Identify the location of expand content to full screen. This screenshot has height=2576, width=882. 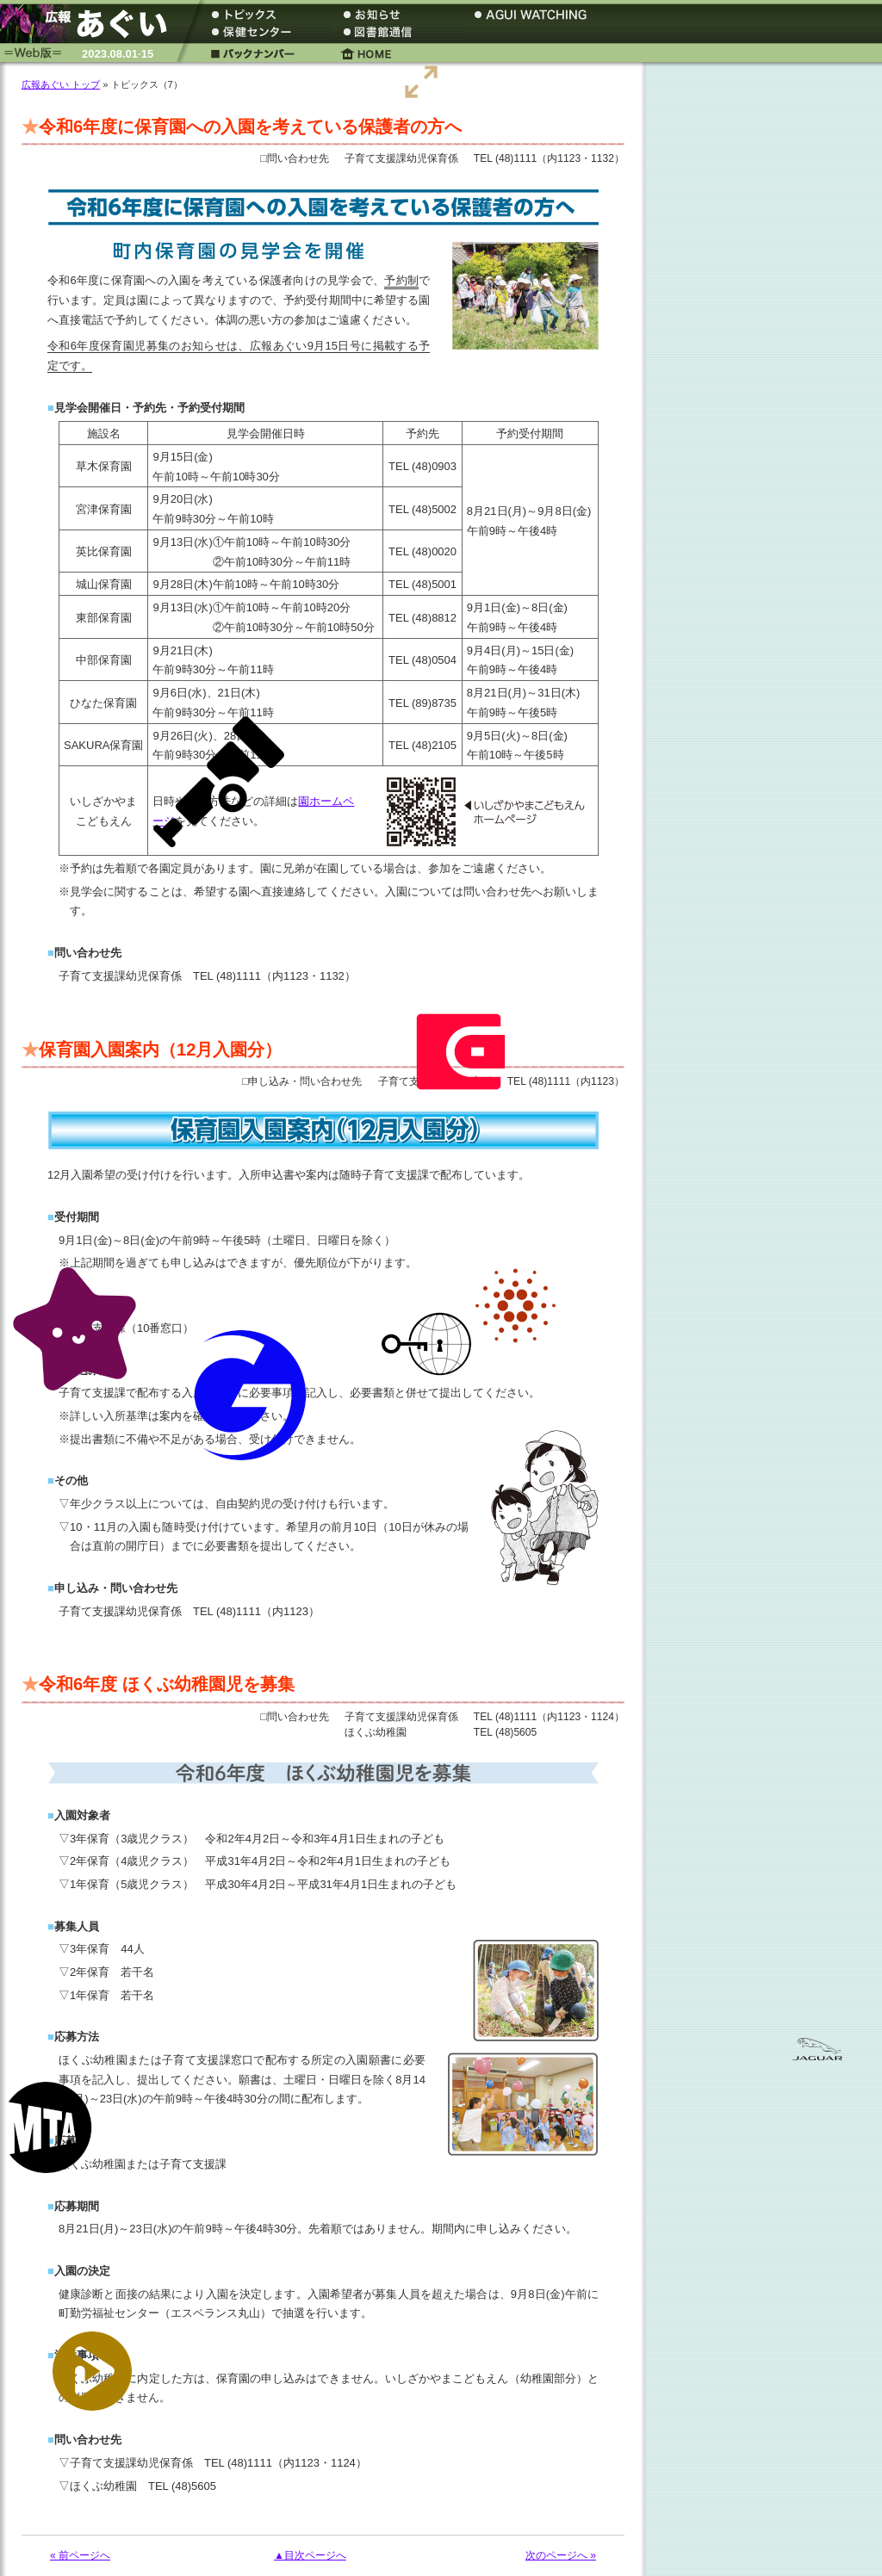
(421, 82).